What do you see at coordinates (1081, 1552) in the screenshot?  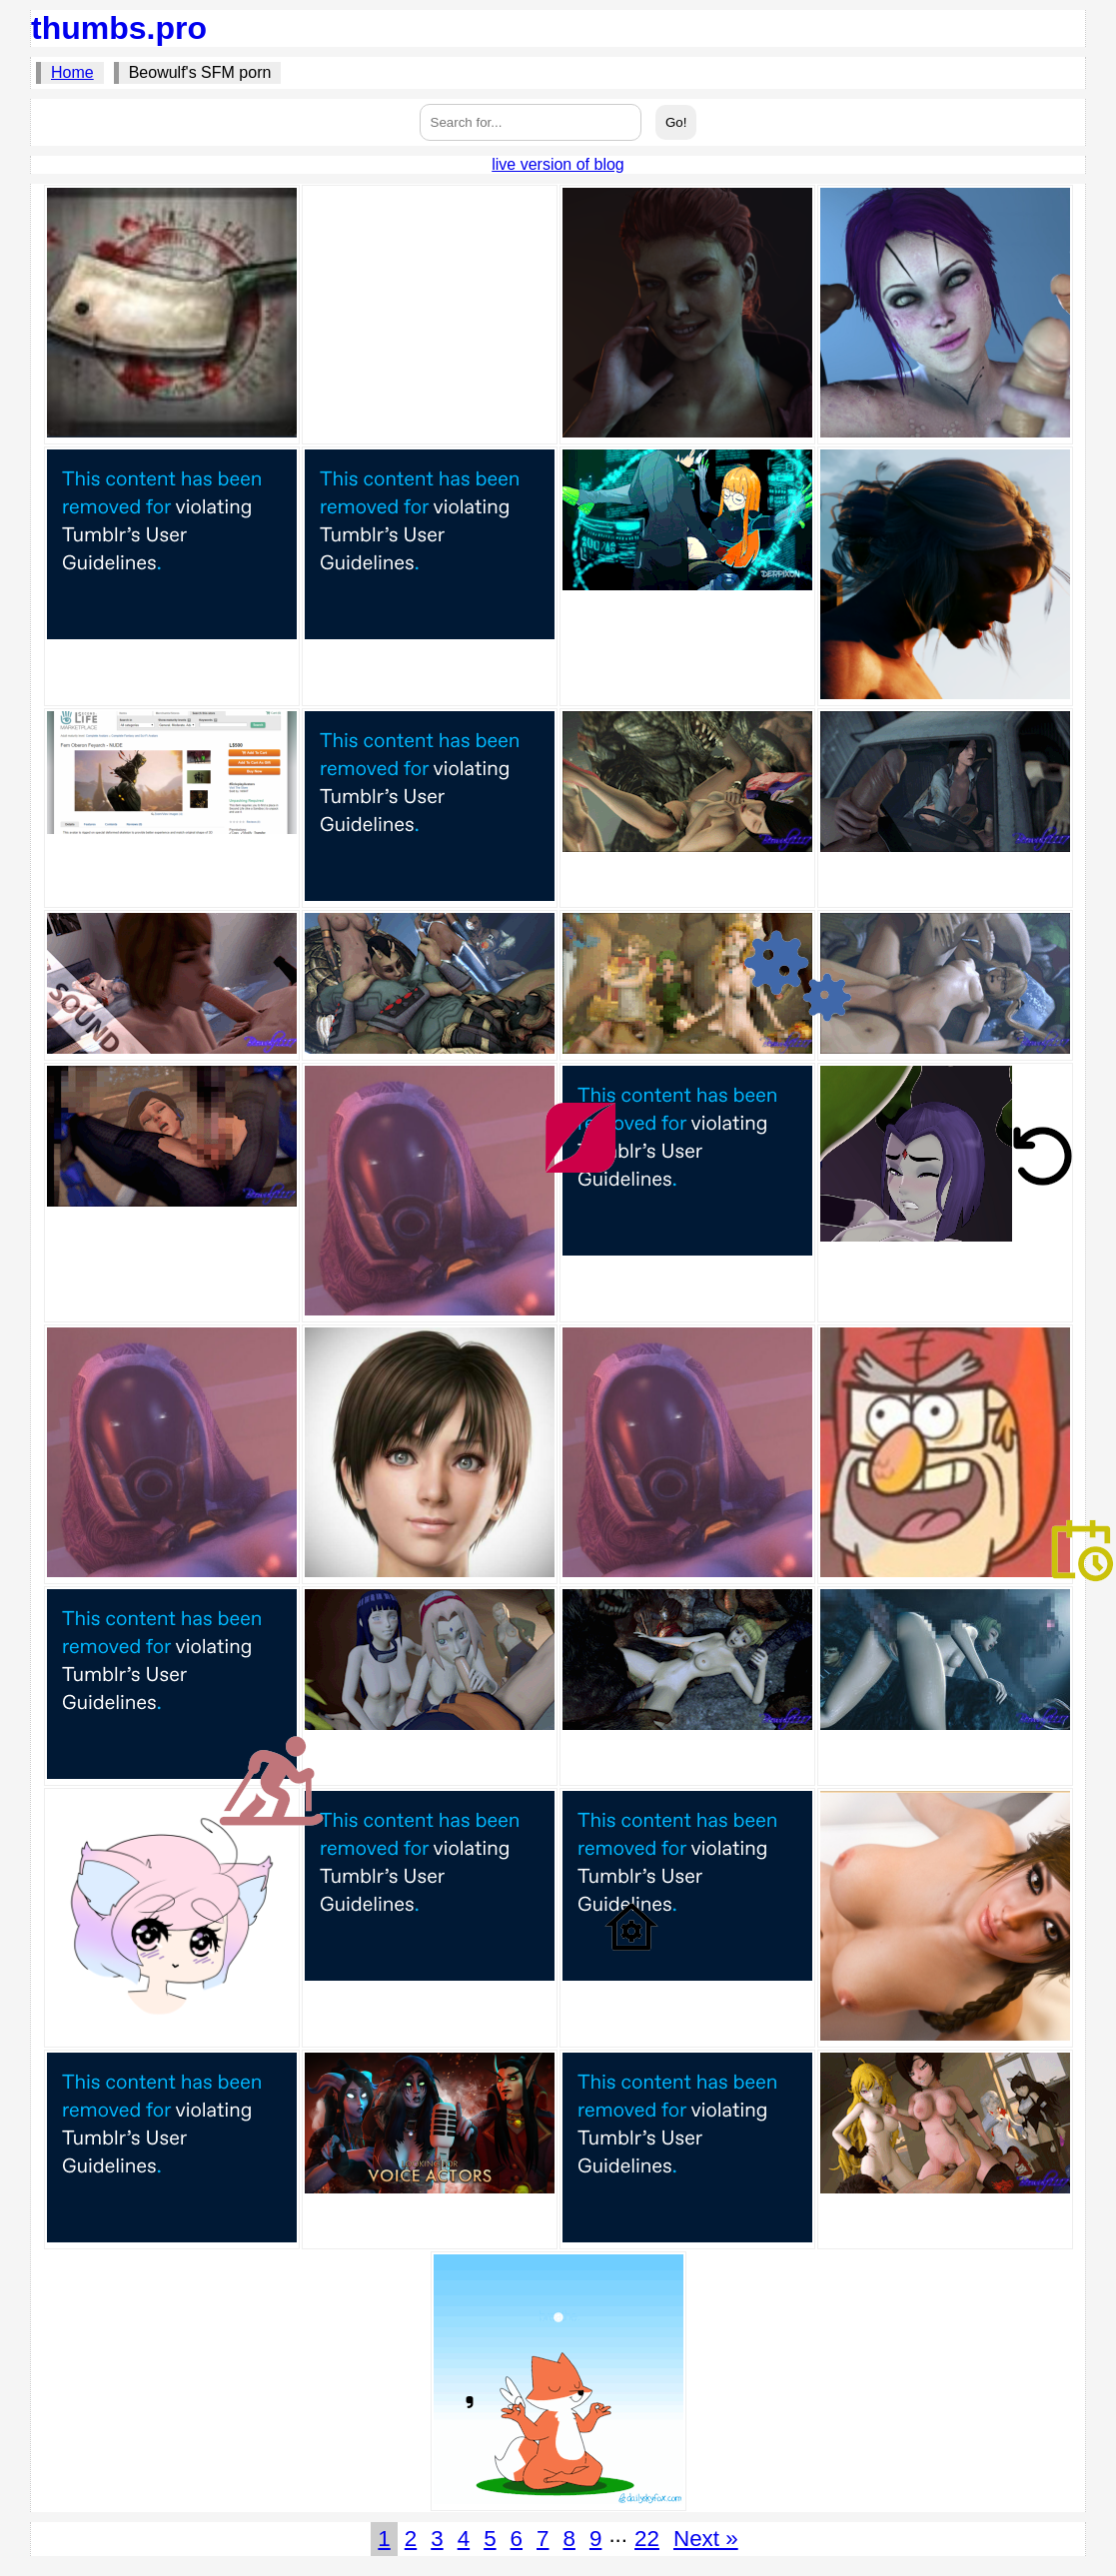 I see `view scheduled events or appointments` at bounding box center [1081, 1552].